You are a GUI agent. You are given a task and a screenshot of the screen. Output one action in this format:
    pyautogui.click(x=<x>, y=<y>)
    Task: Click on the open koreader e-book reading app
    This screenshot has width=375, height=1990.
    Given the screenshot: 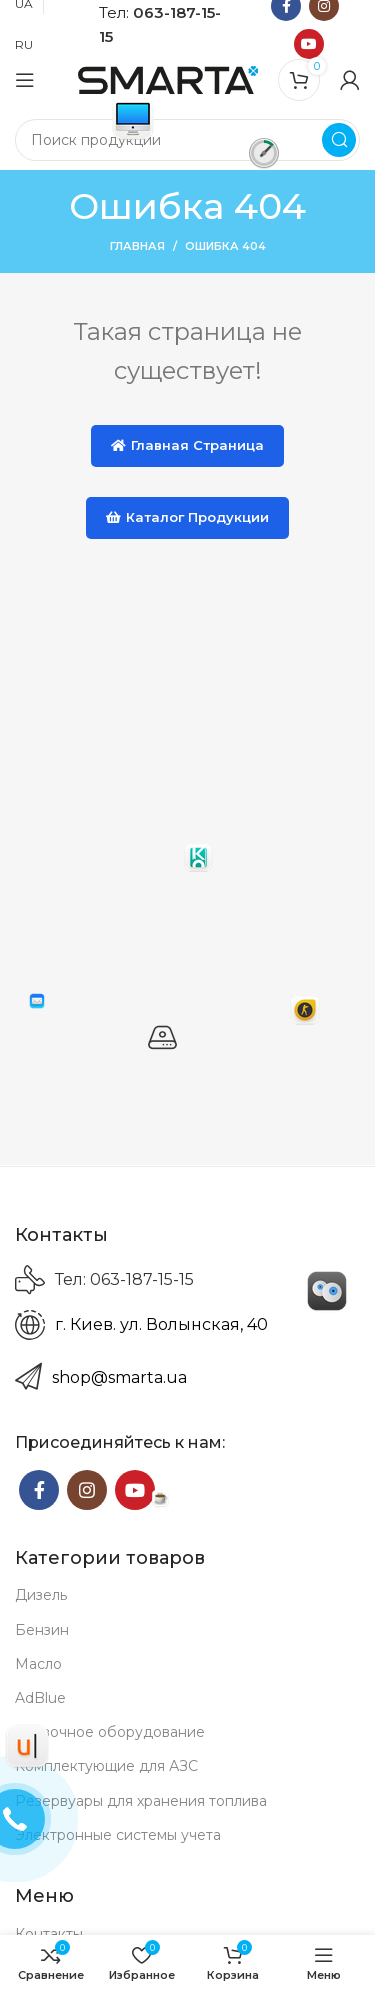 What is the action you would take?
    pyautogui.click(x=198, y=857)
    